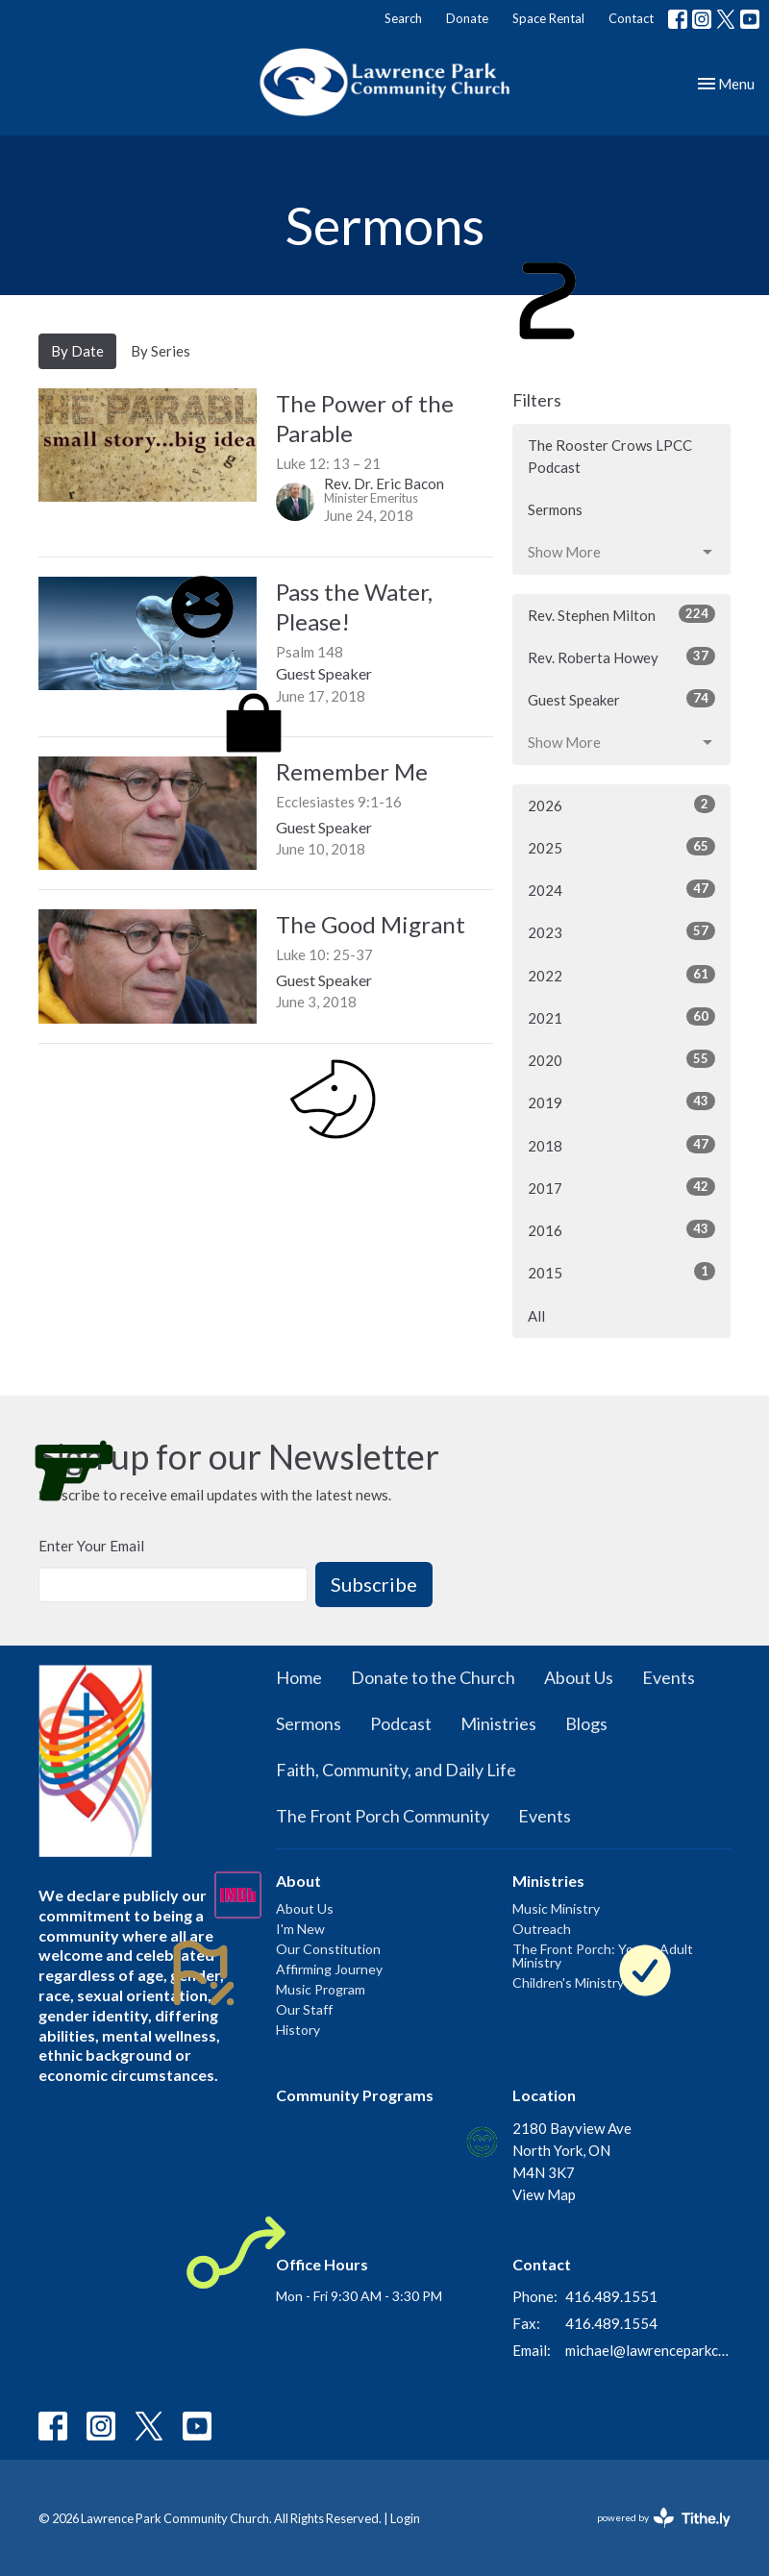  Describe the element at coordinates (74, 1471) in the screenshot. I see `indicates weapon or firearms-related content` at that location.